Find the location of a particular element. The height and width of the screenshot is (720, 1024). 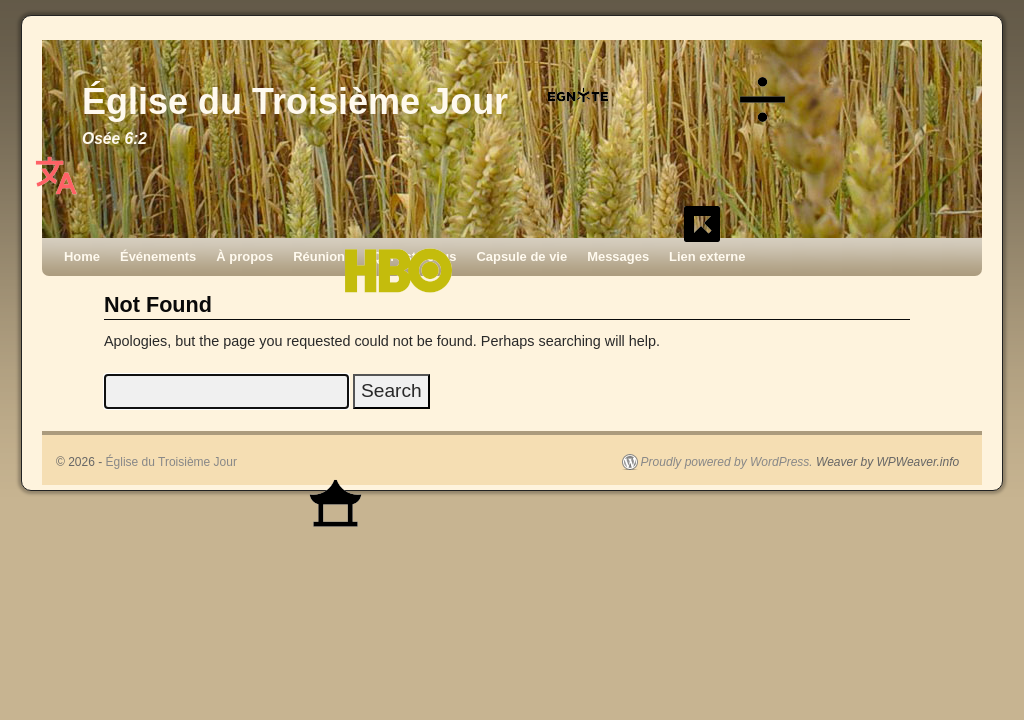

perform division calculation is located at coordinates (762, 99).